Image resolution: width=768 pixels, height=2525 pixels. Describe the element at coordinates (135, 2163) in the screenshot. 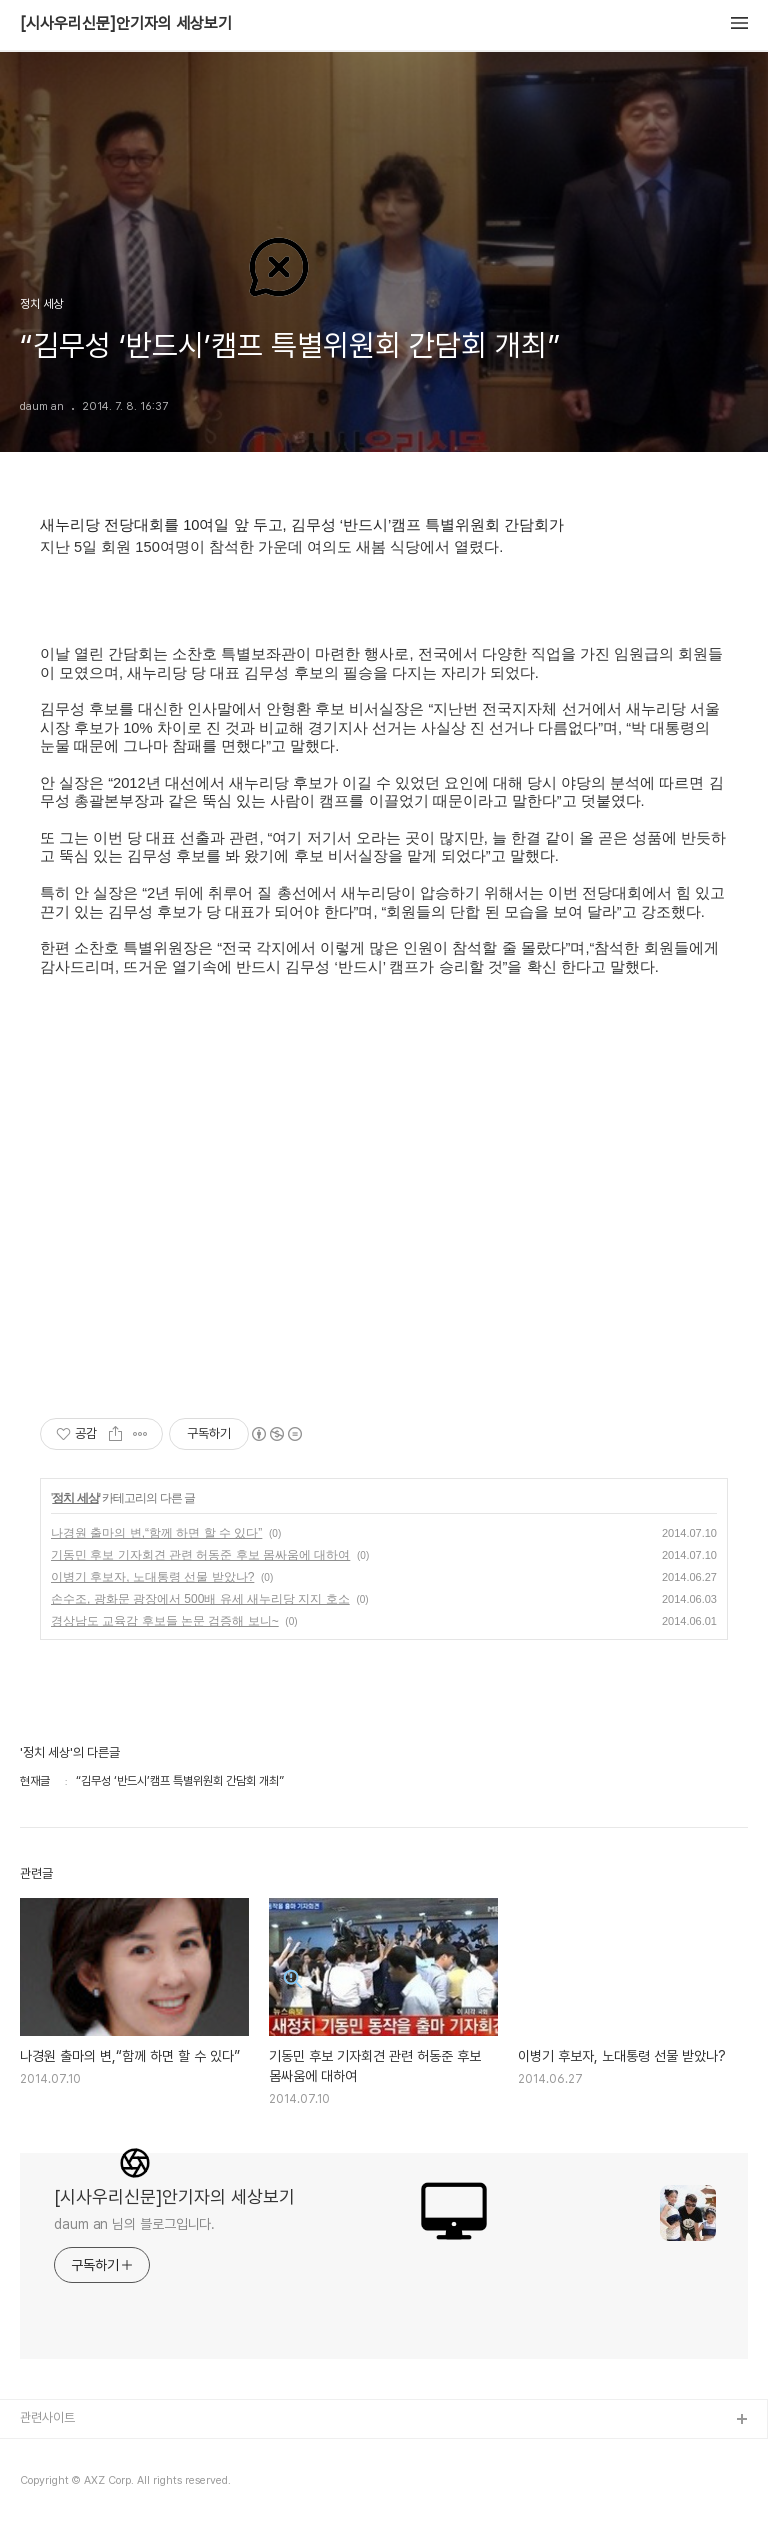

I see `adjust camera aperture settings` at that location.